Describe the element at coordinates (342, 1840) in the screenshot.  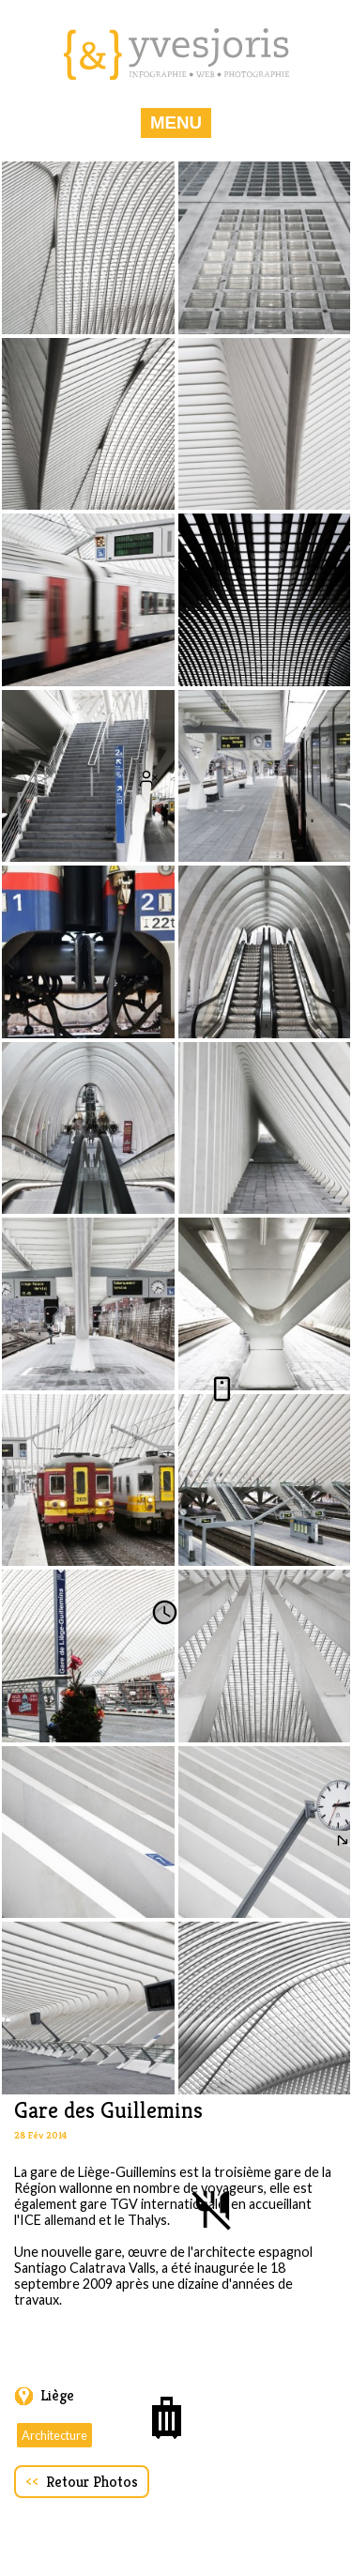
I see `make a sharp right turn (navigation direction)` at that location.